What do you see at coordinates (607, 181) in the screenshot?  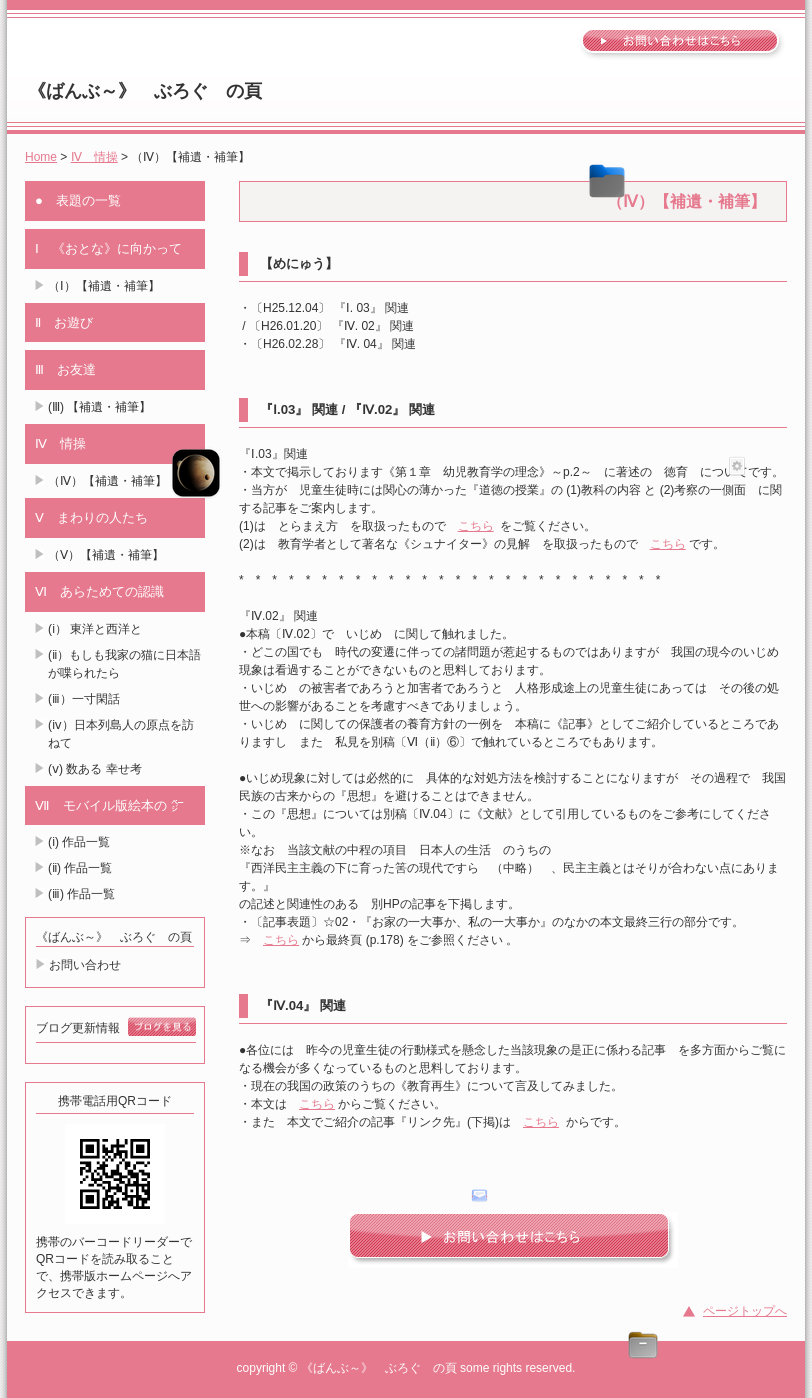 I see `drop files here to move them into this folder` at bounding box center [607, 181].